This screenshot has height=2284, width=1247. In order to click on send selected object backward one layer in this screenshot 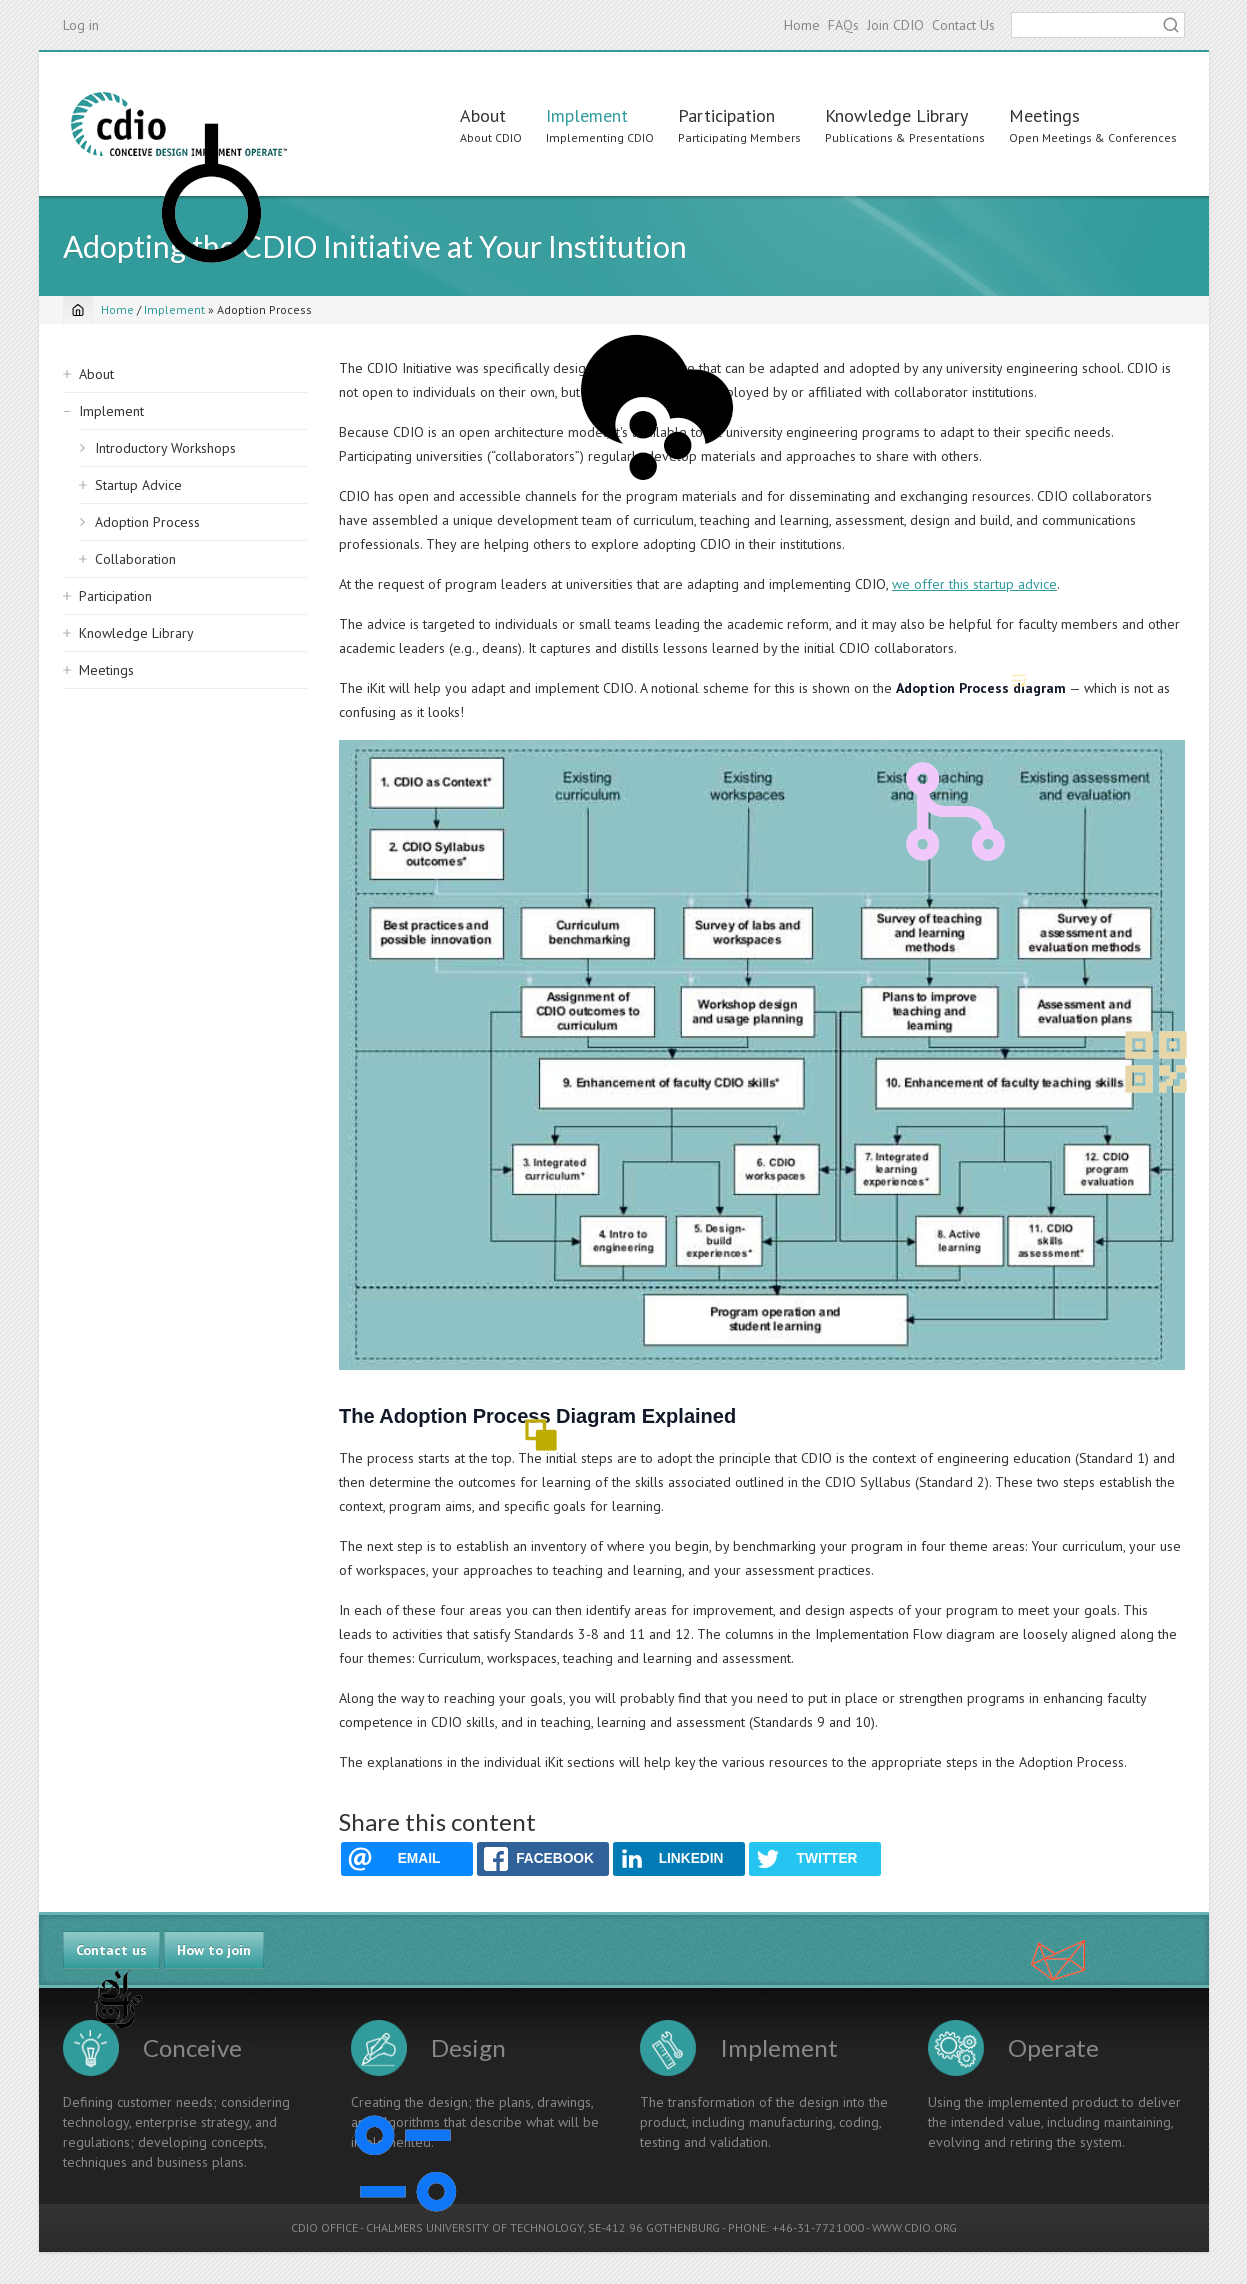, I will do `click(541, 1435)`.